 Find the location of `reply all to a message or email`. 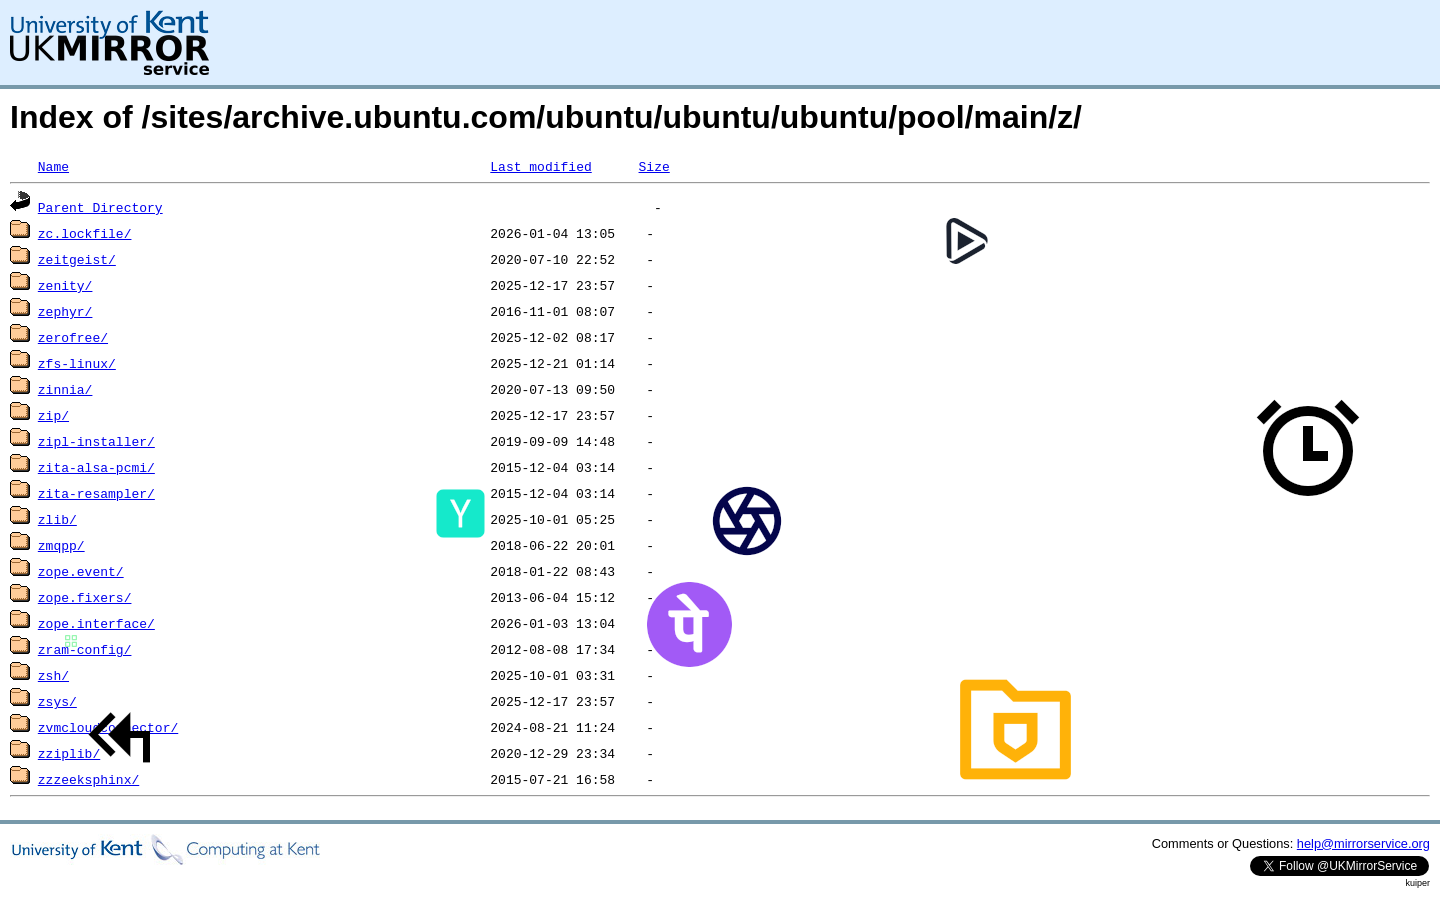

reply all to a message or email is located at coordinates (122, 738).